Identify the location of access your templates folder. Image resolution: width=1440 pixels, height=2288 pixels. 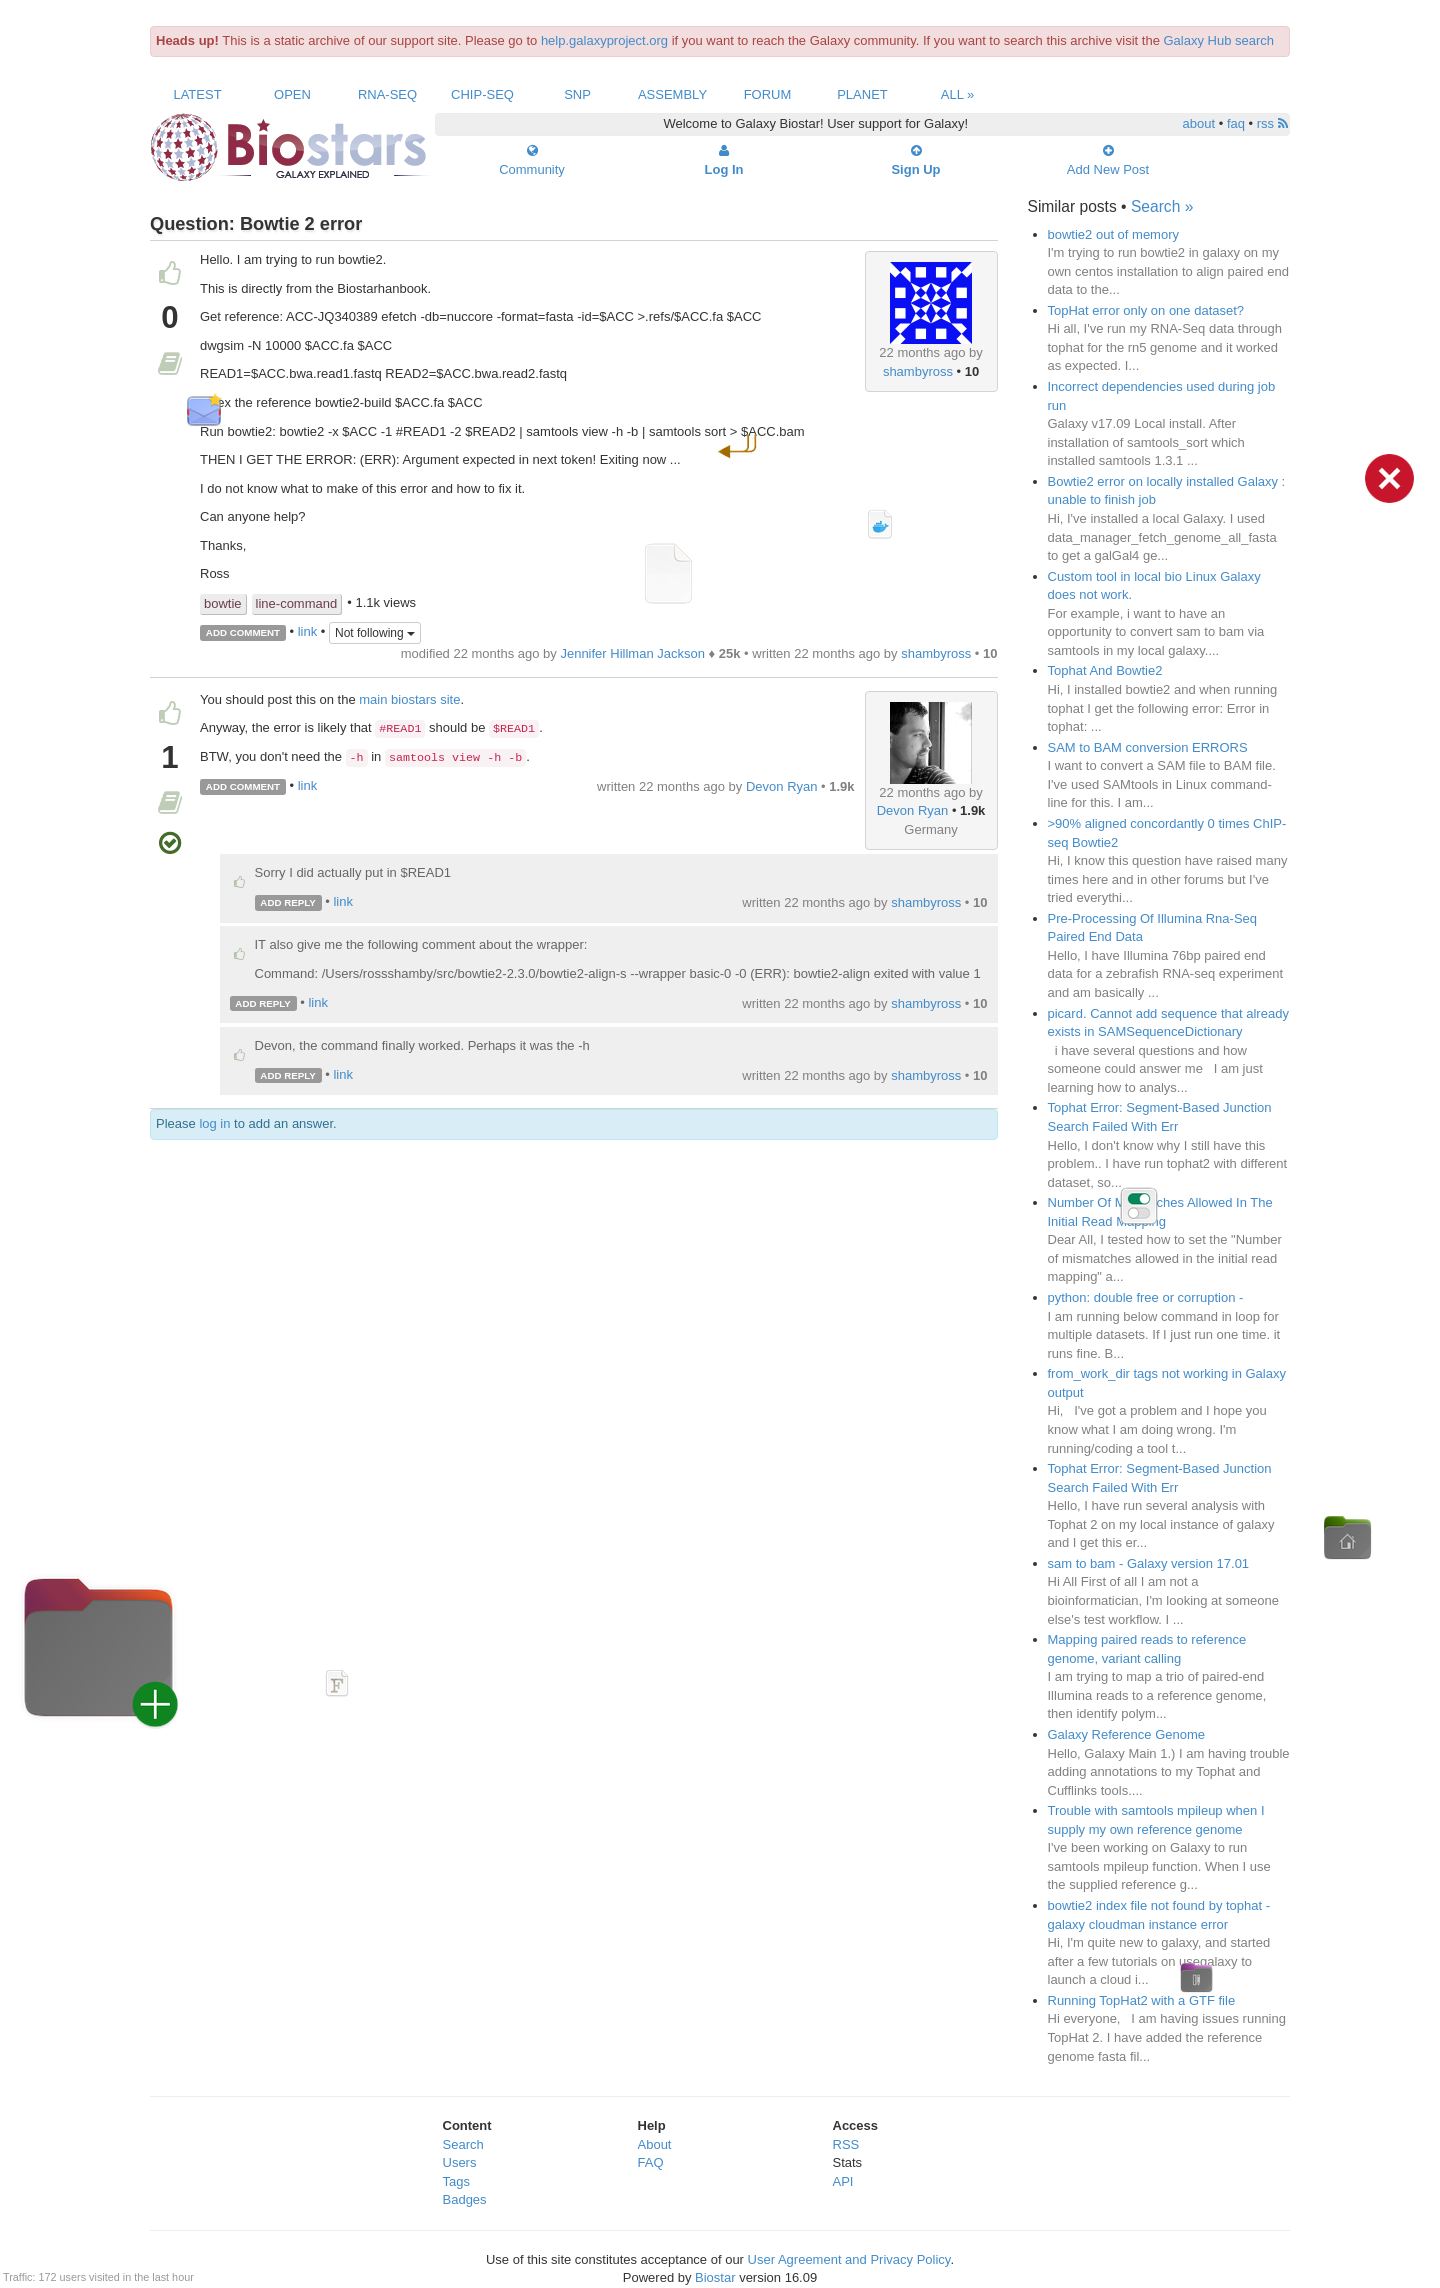
(1196, 1977).